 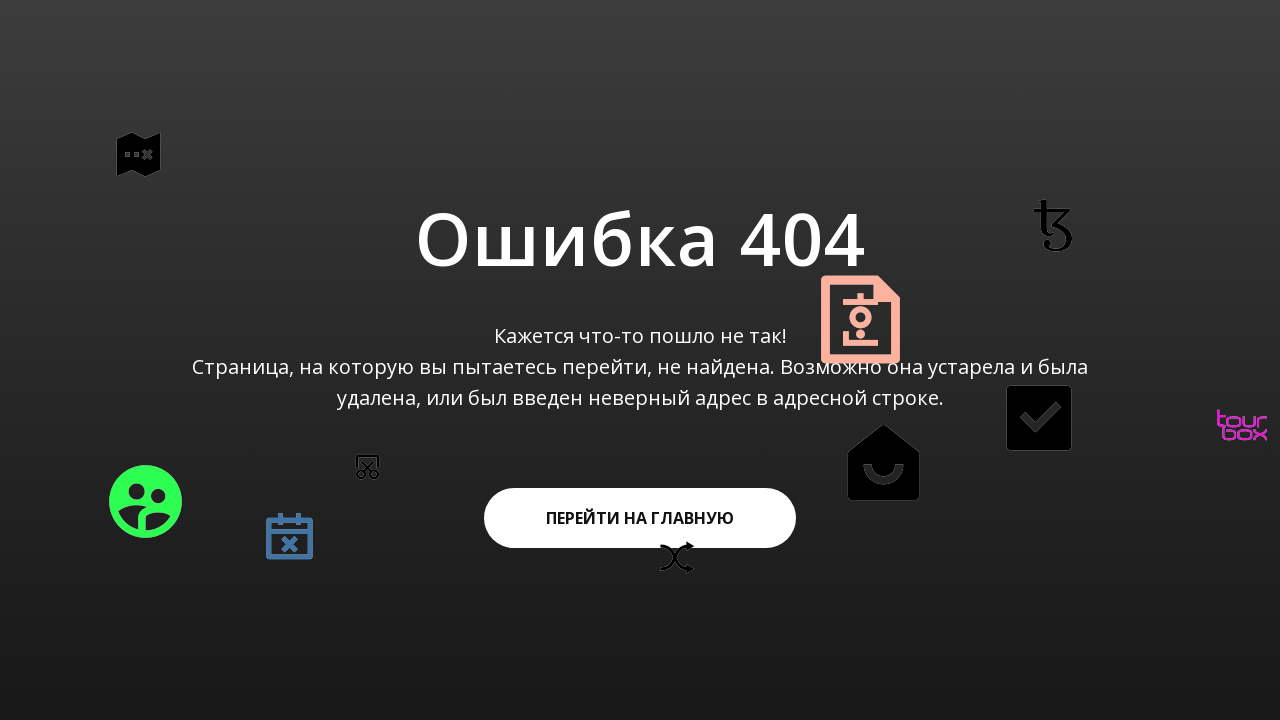 I want to click on return to home screen, so click(x=883, y=464).